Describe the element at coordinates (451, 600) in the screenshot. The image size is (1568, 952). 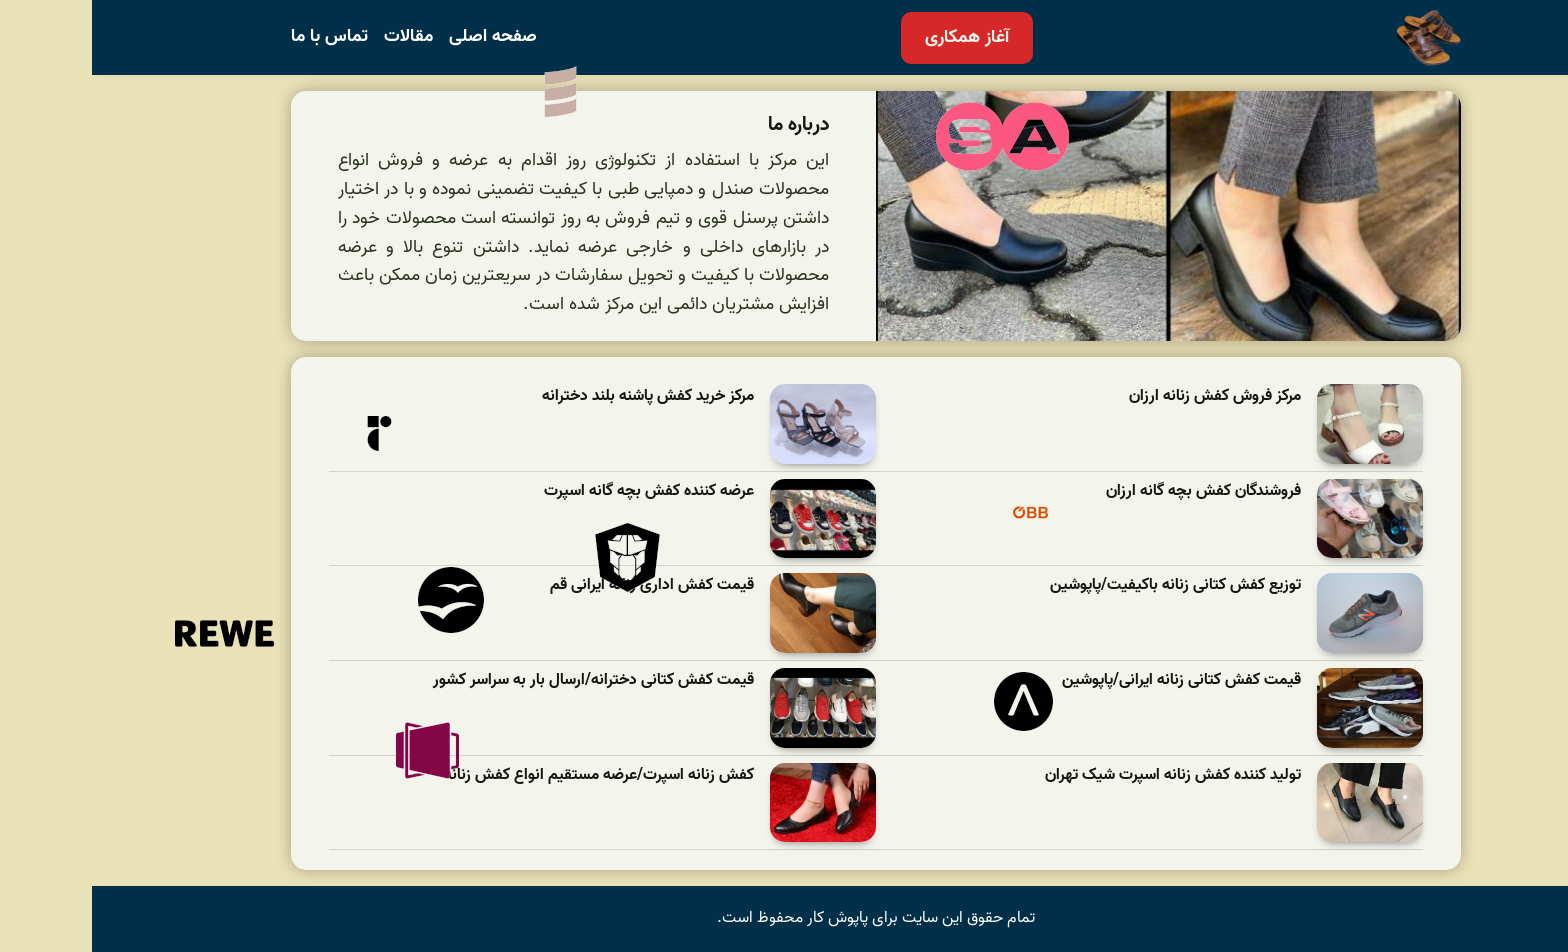
I see `open apache openoffice application` at that location.